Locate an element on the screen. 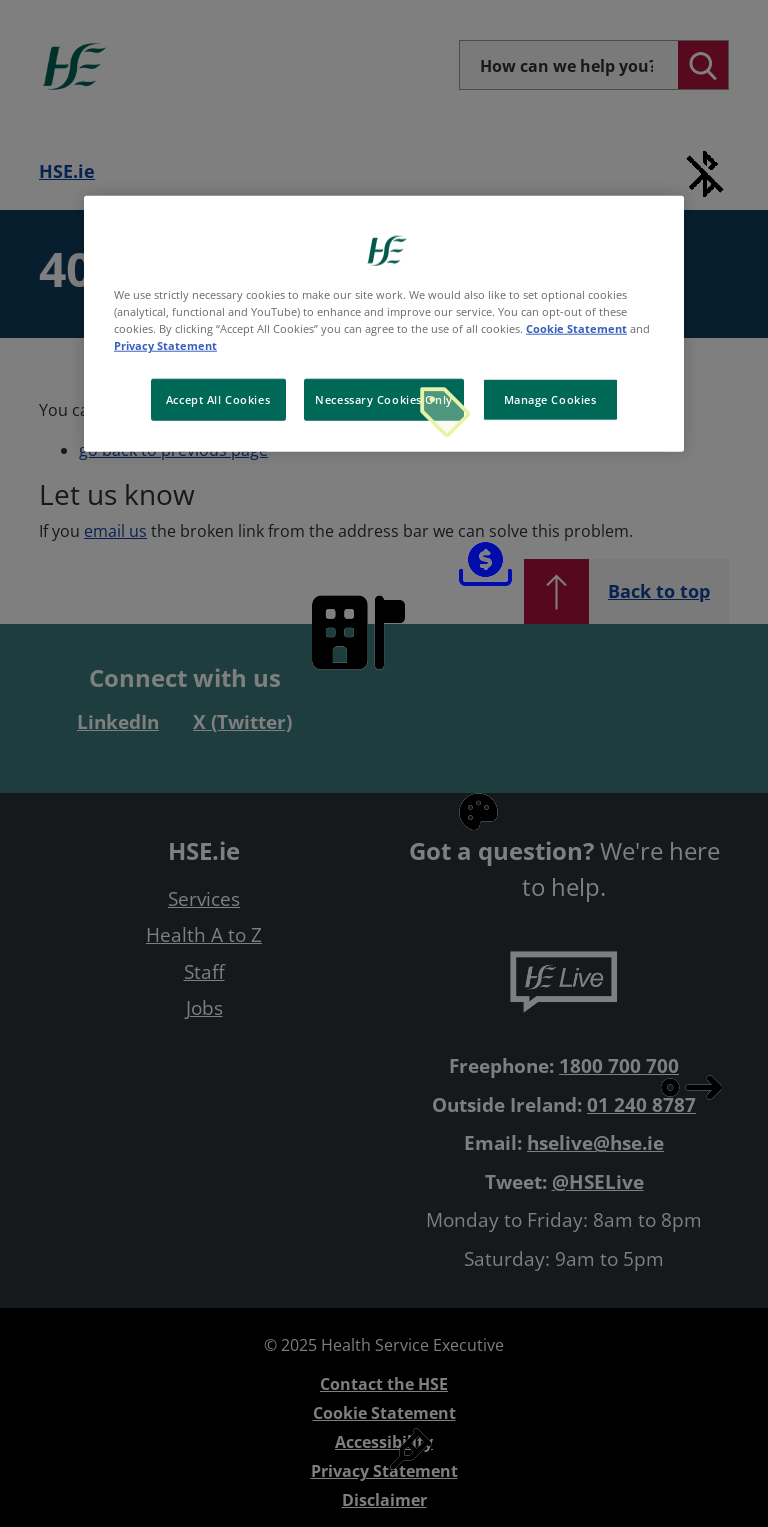 Image resolution: width=768 pixels, height=1527 pixels. open color or theme settings is located at coordinates (478, 812).